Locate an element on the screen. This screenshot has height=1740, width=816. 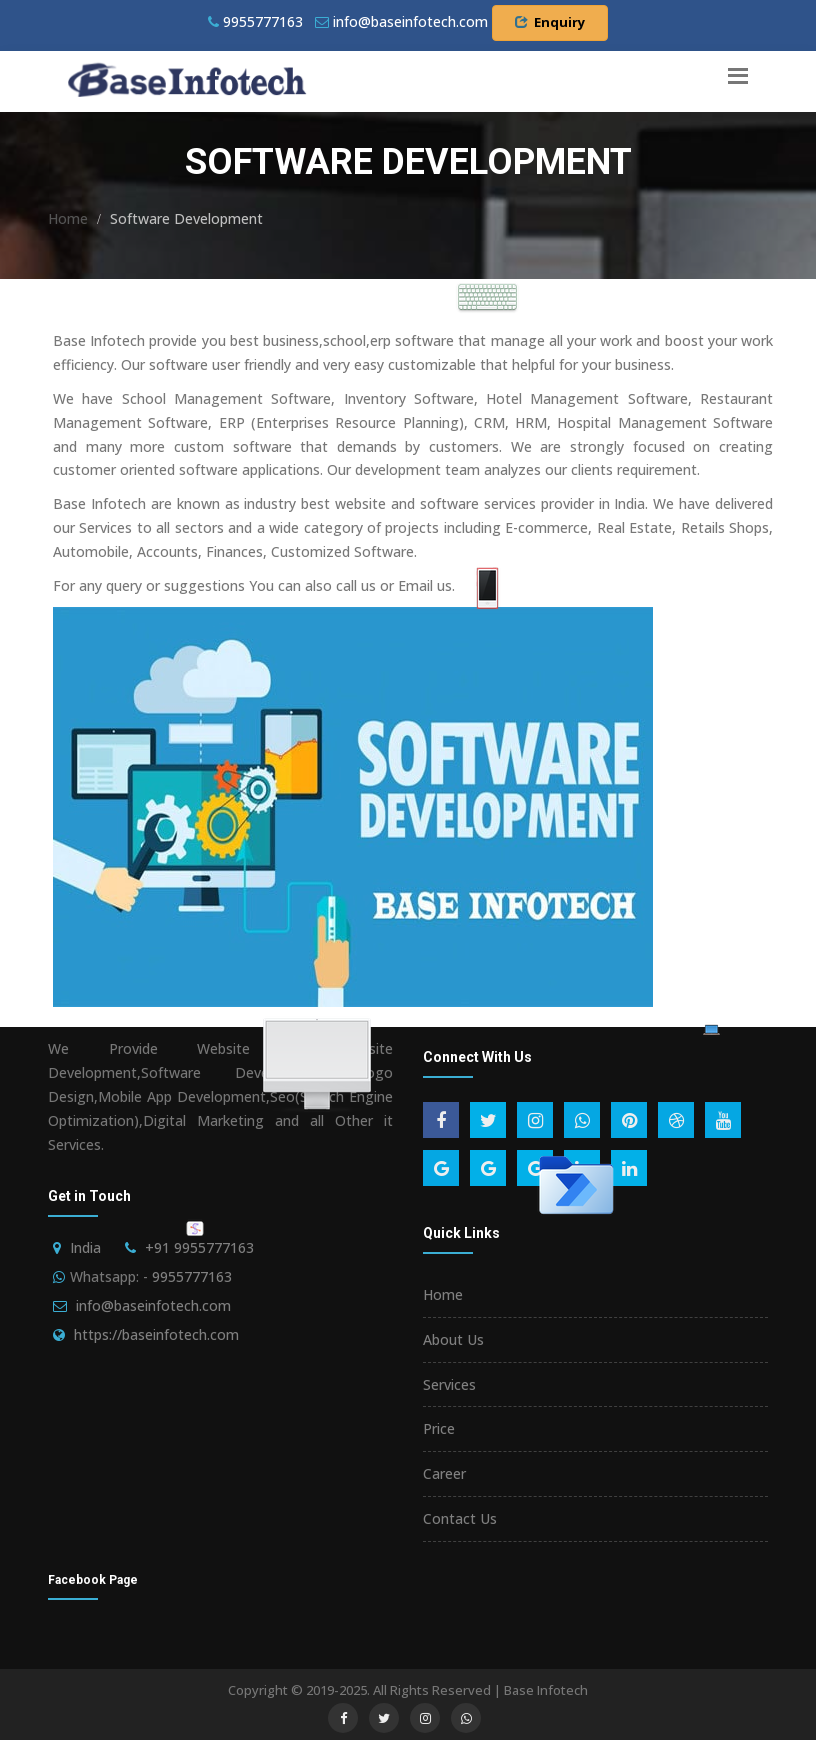
keyboard connected and ready is located at coordinates (487, 297).